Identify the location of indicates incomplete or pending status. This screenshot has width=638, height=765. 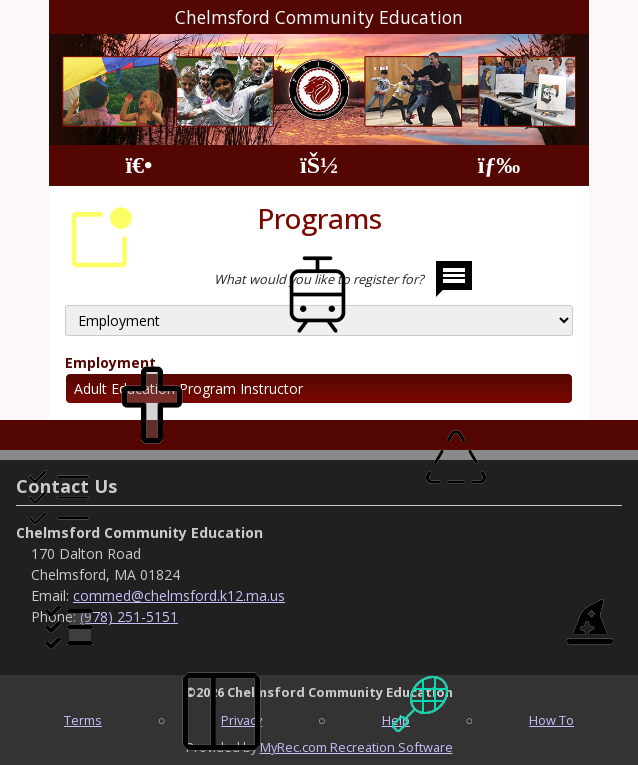
(456, 458).